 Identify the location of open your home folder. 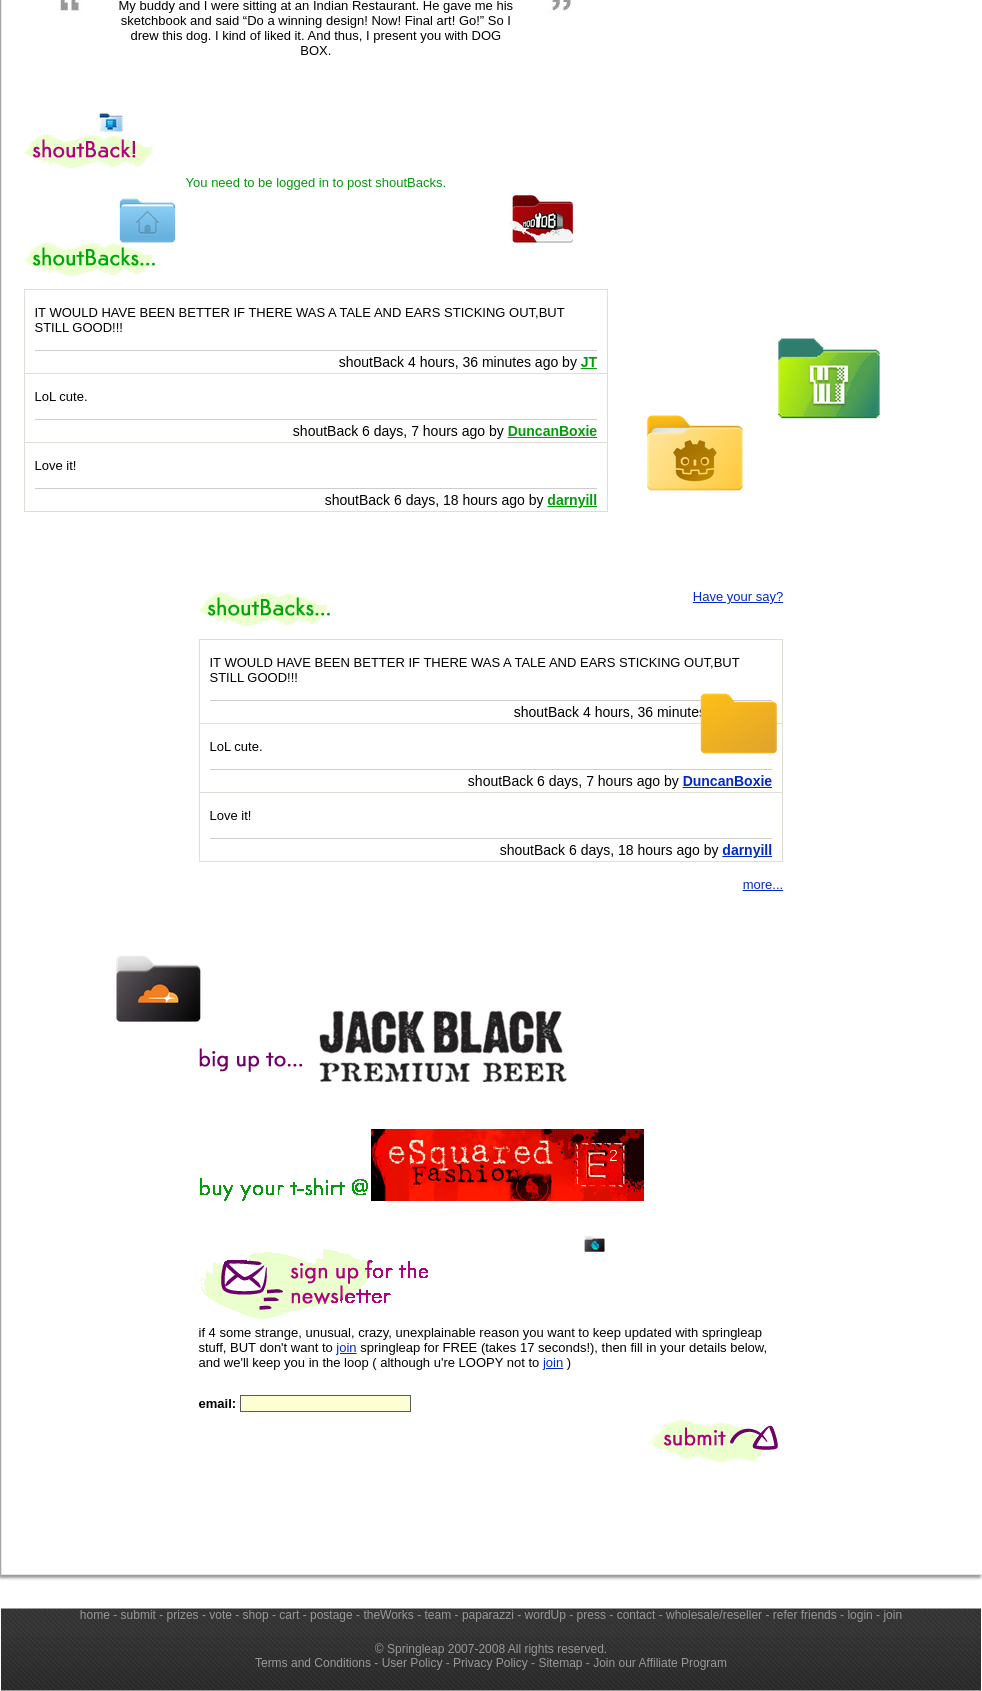
(147, 220).